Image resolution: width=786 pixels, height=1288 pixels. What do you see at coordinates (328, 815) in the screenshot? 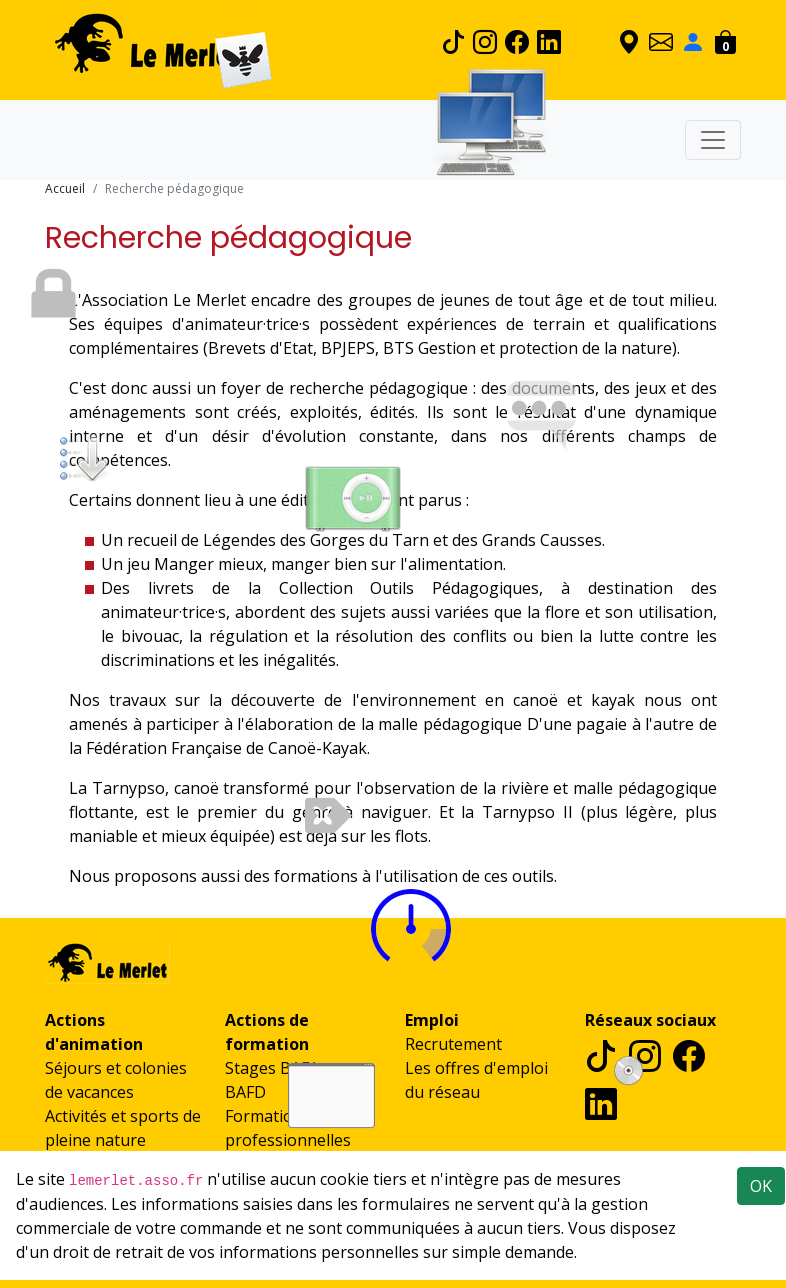
I see `clear text input field (right-to-left layout)` at bounding box center [328, 815].